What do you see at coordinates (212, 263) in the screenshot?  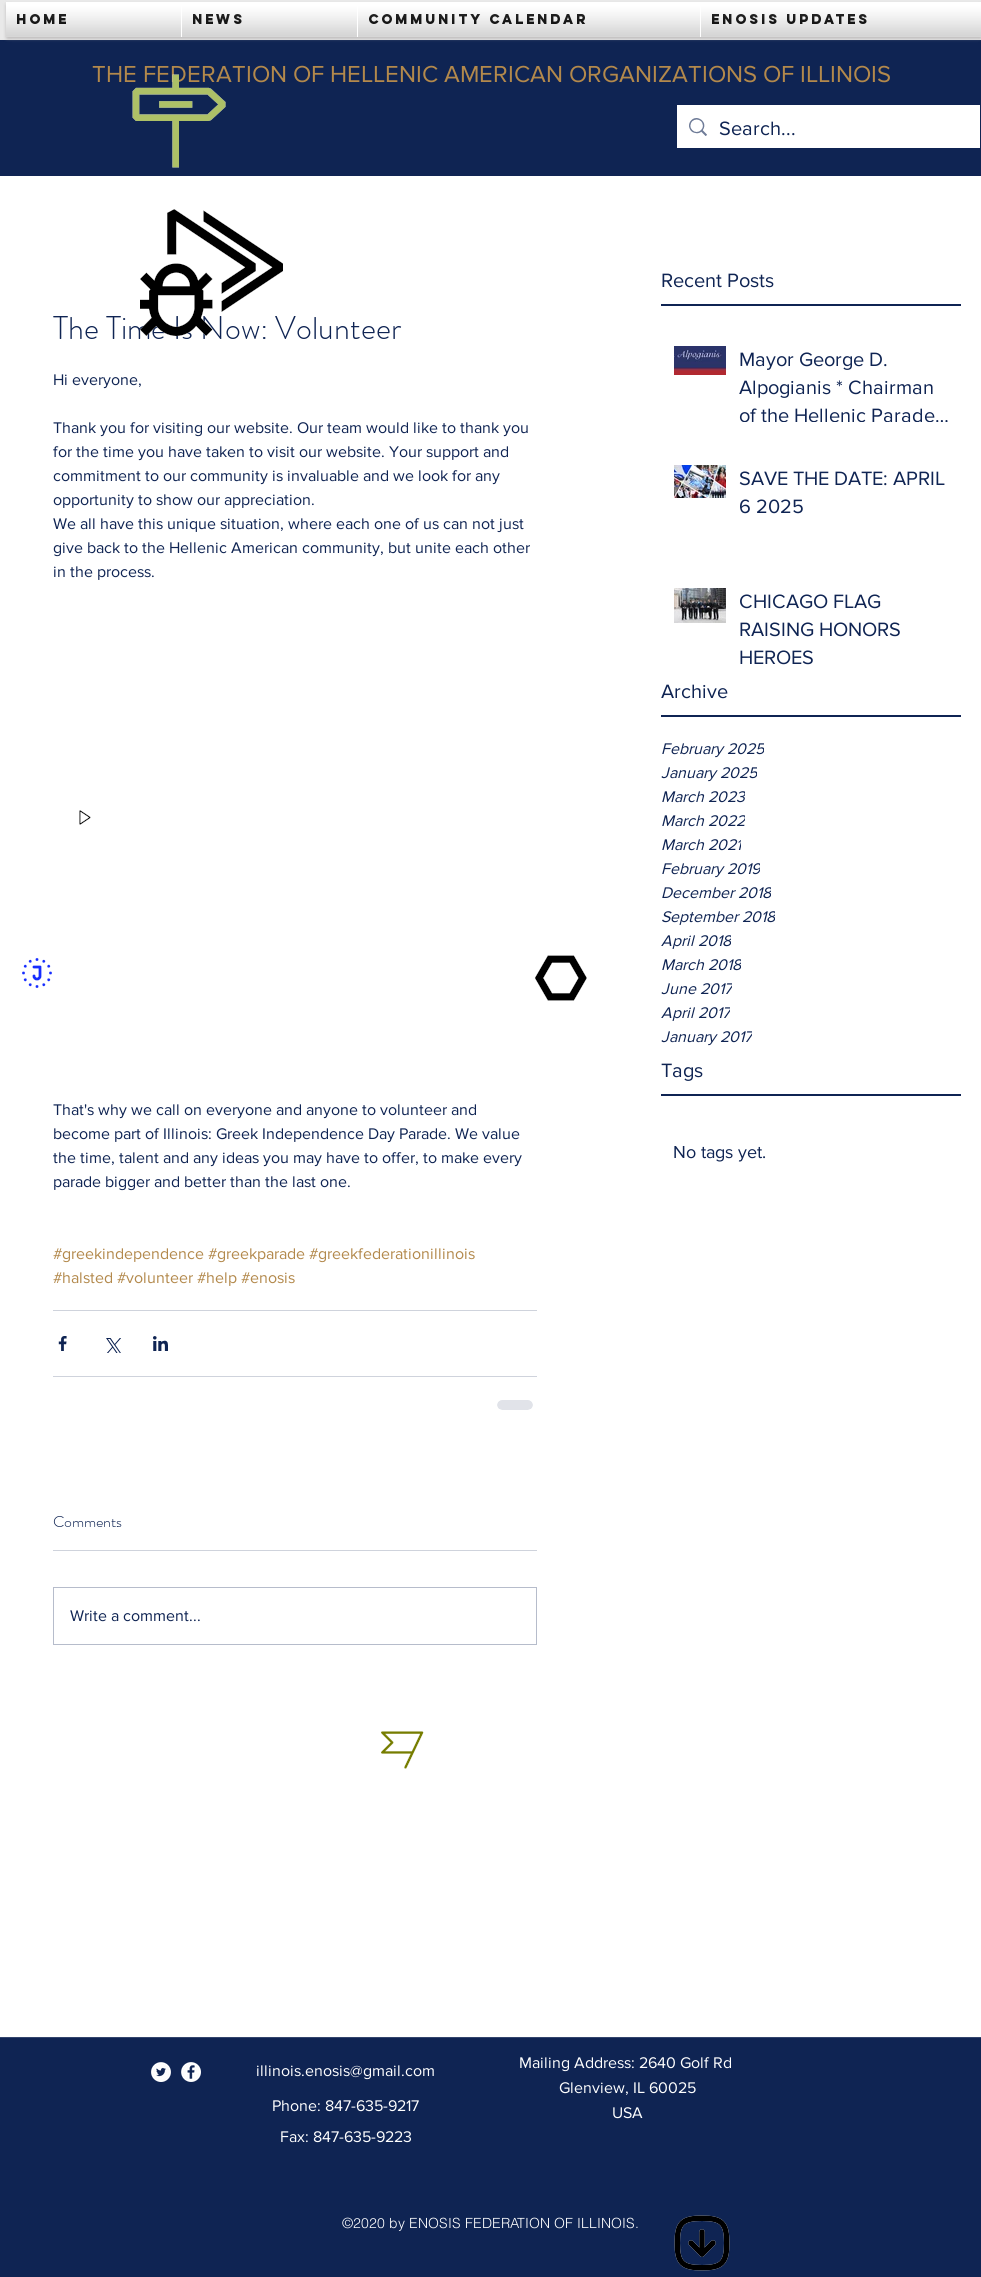 I see `run debugger on all files or projects` at bounding box center [212, 263].